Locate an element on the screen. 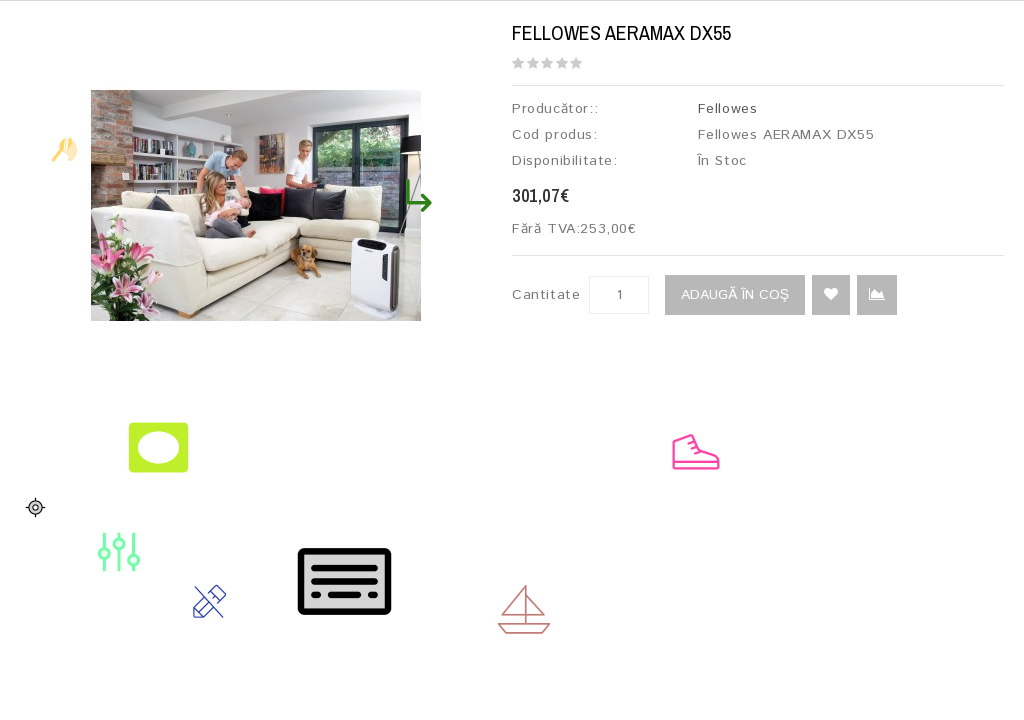  access sailing or boating features is located at coordinates (524, 613).